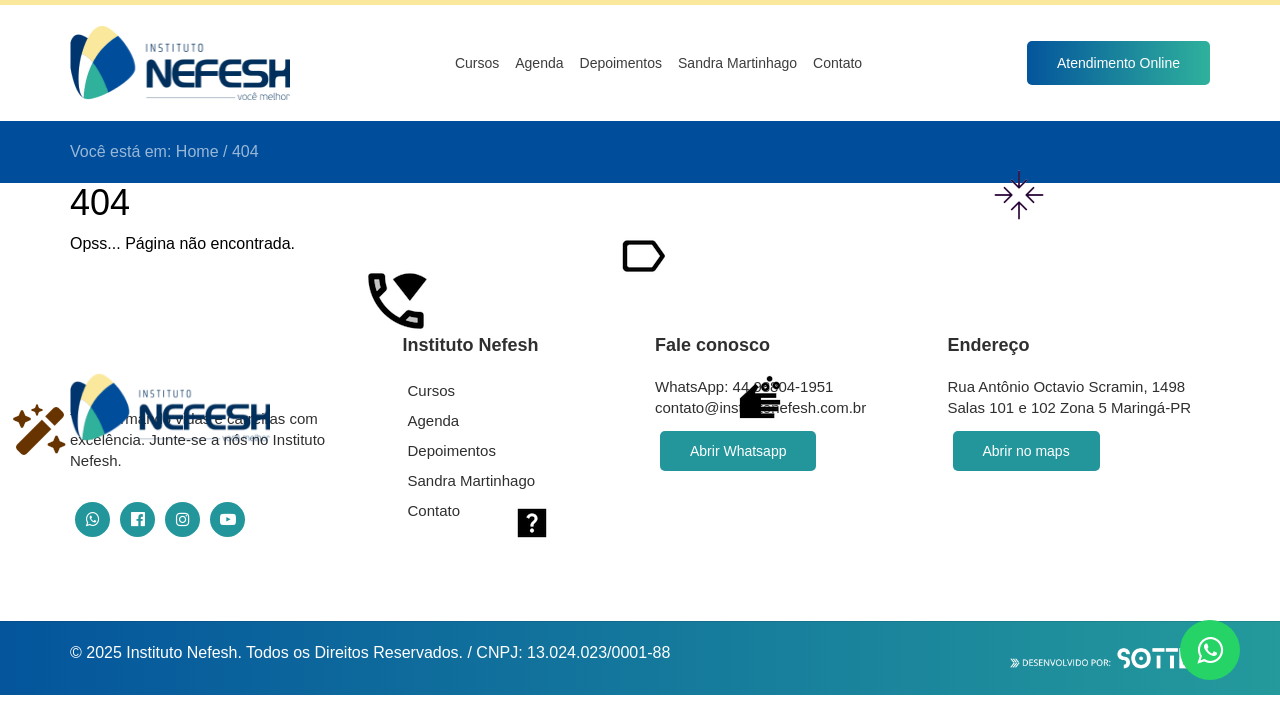  What do you see at coordinates (1019, 195) in the screenshot?
I see `collapse or minimize content from all sides` at bounding box center [1019, 195].